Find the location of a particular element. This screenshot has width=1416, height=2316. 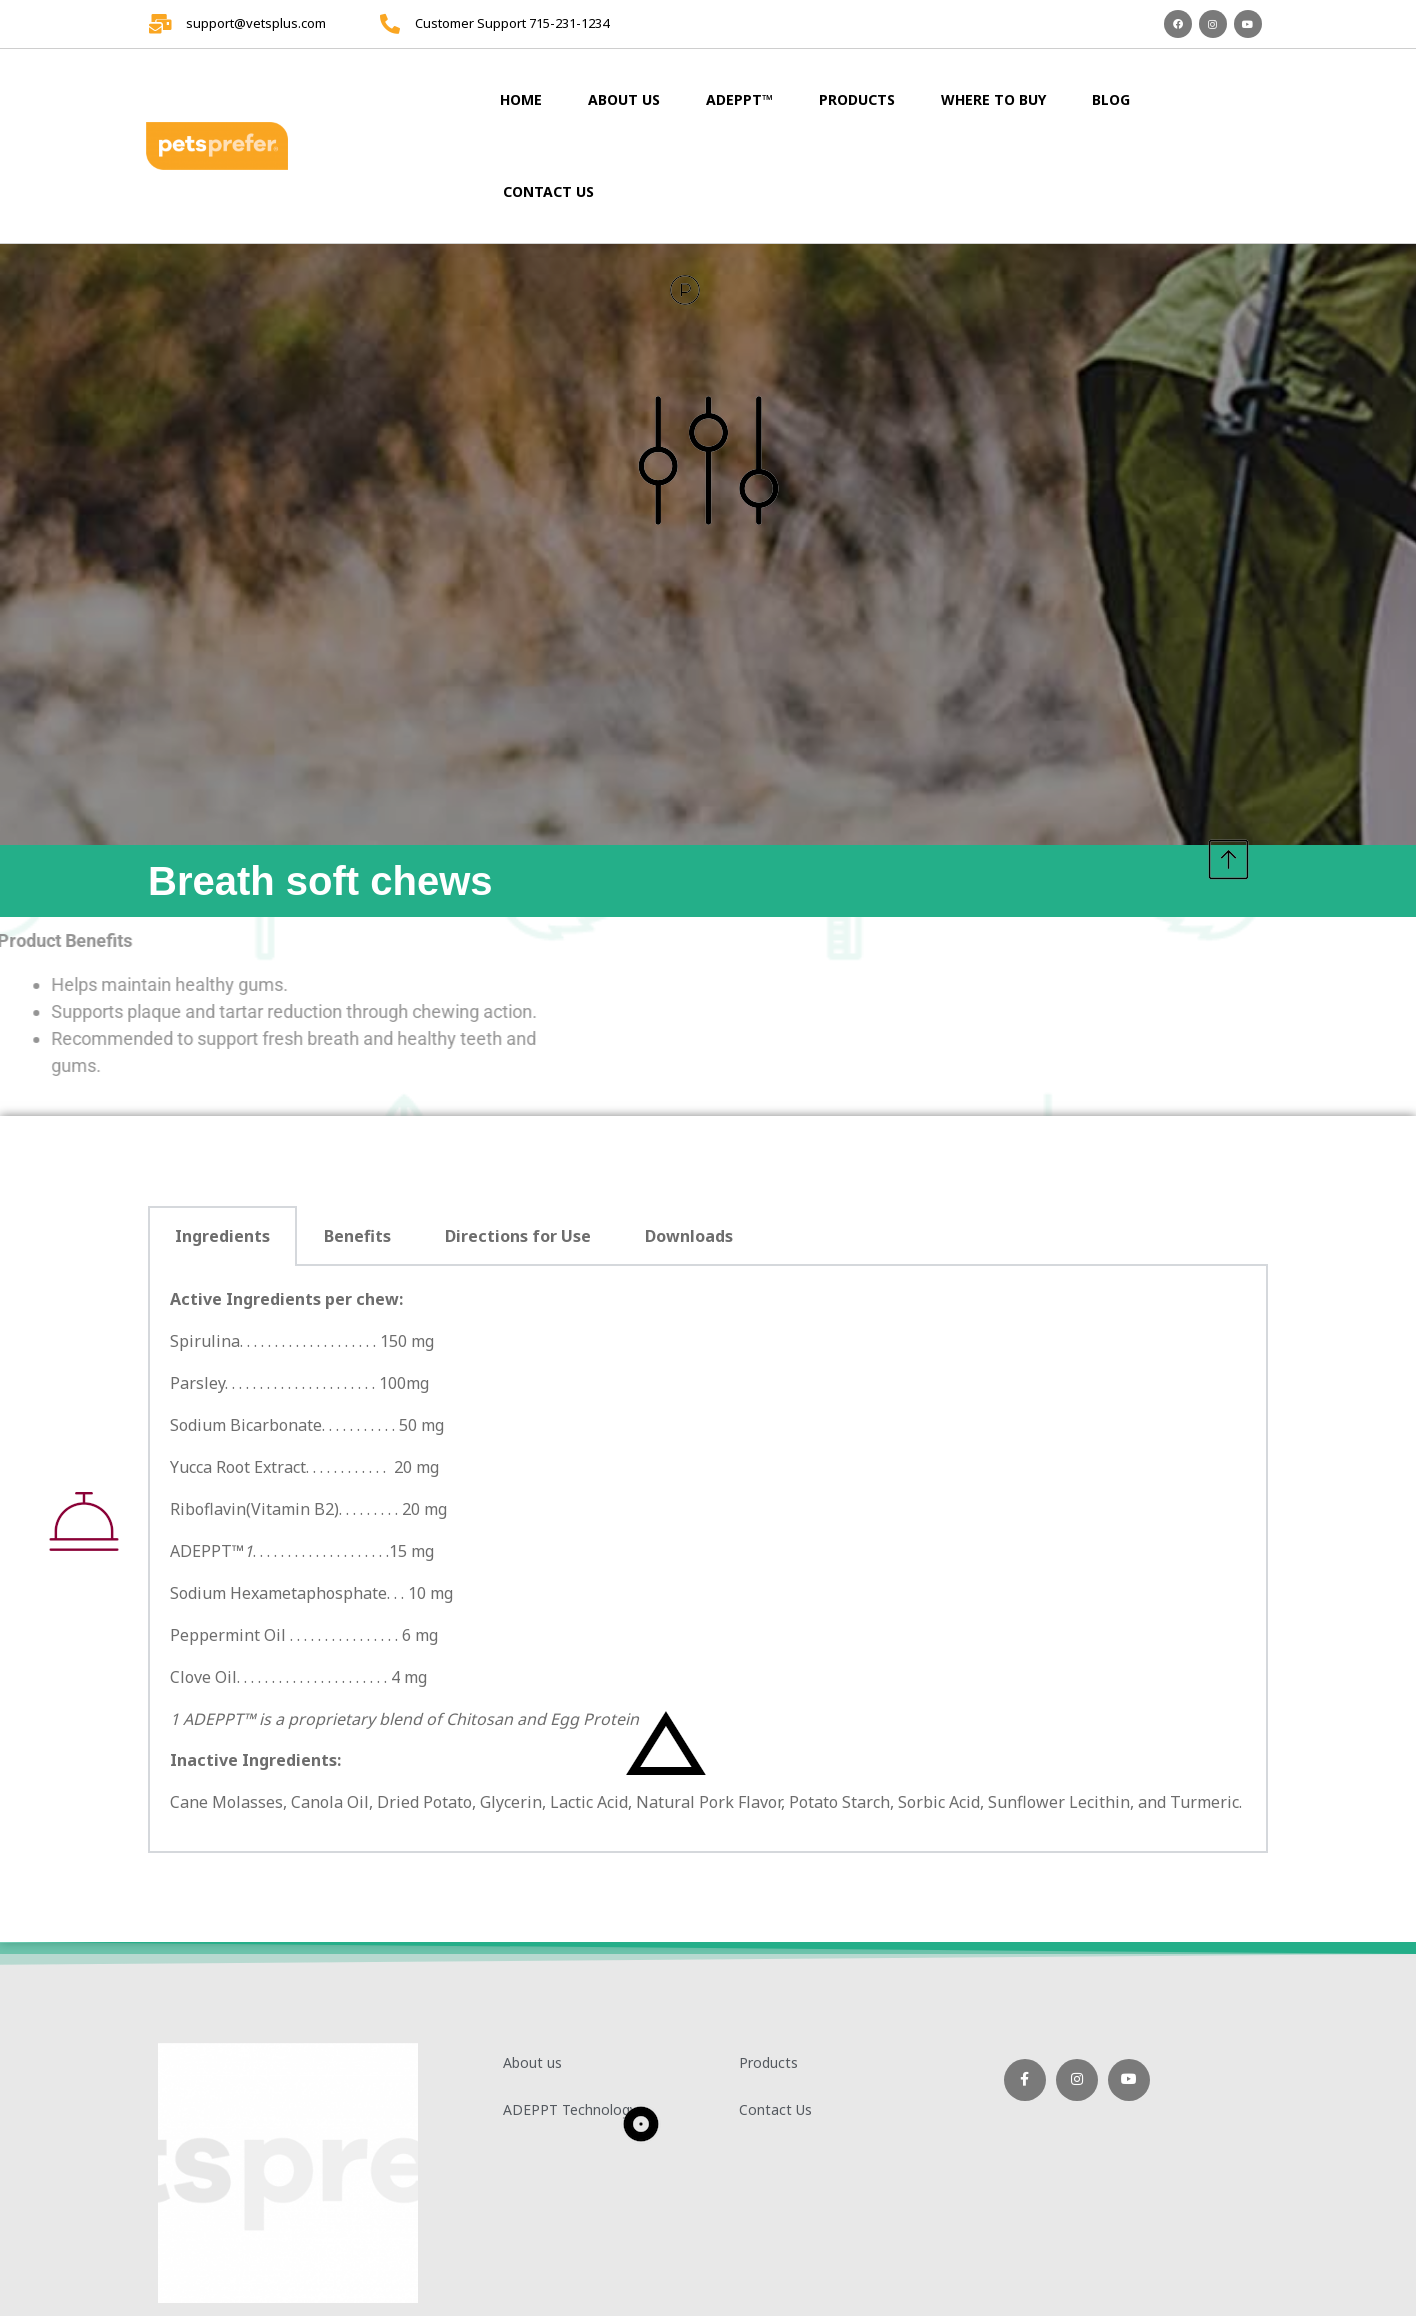

view change history or version log is located at coordinates (666, 1743).